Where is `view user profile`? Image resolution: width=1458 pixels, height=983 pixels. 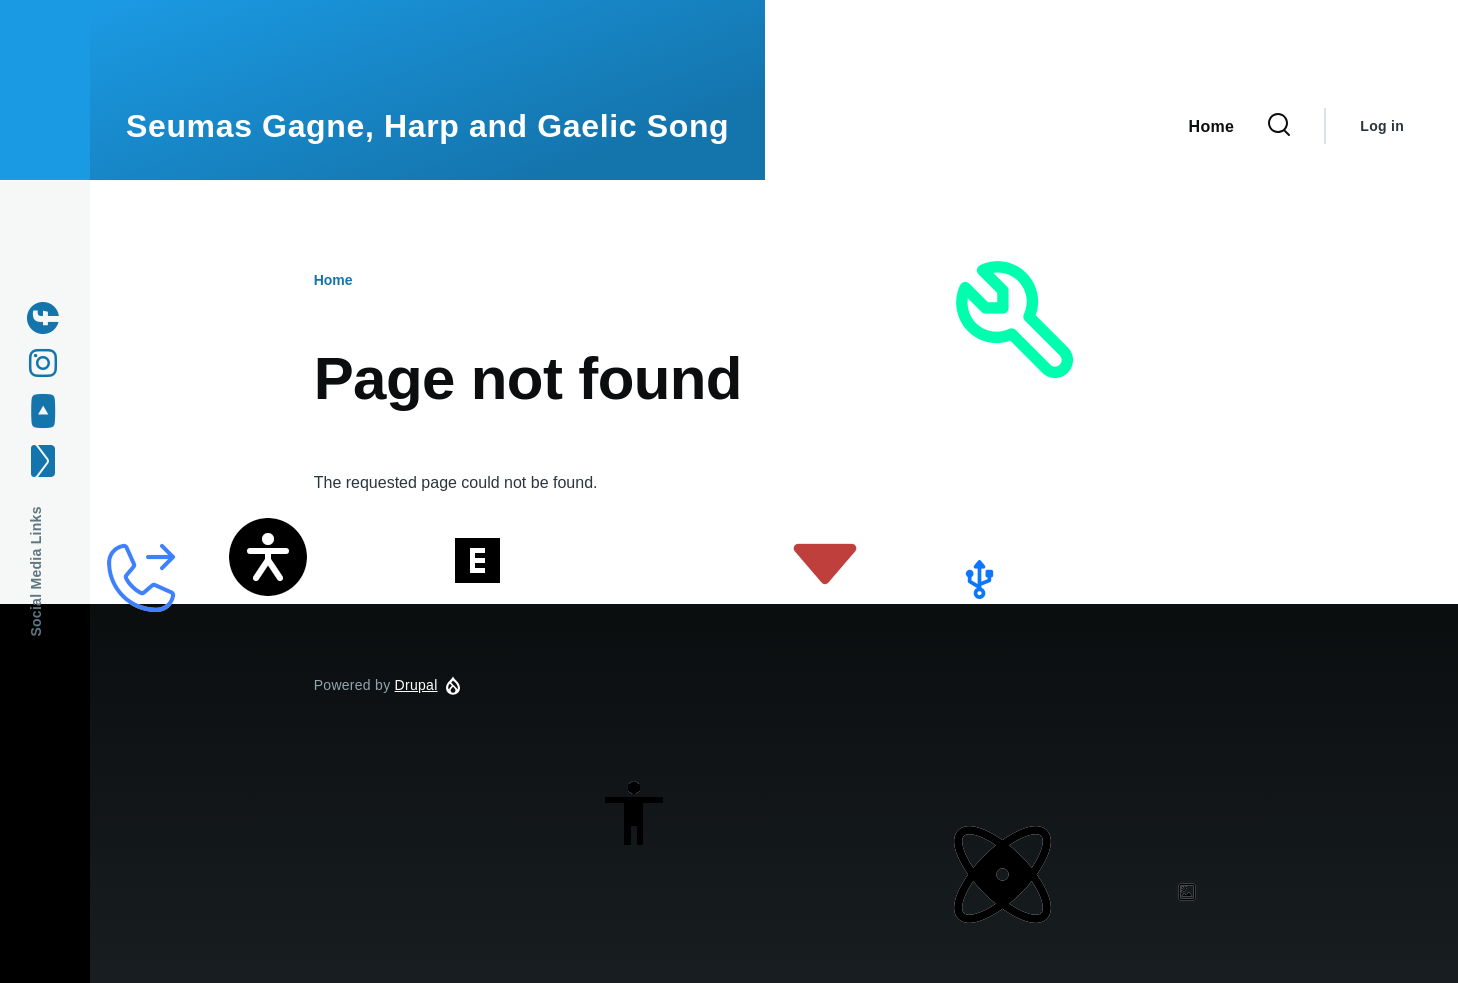
view user profile is located at coordinates (268, 557).